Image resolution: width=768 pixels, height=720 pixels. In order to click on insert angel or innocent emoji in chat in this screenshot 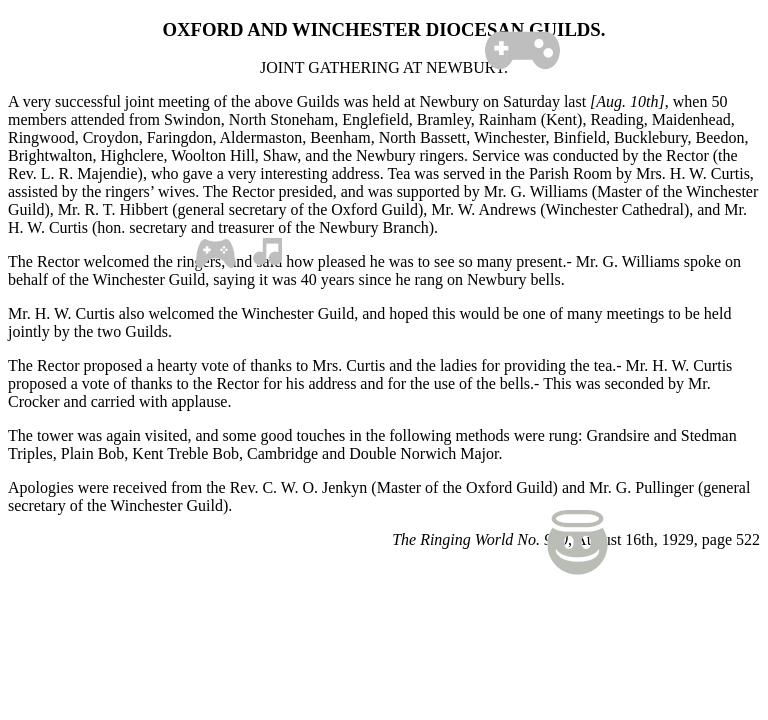, I will do `click(577, 544)`.